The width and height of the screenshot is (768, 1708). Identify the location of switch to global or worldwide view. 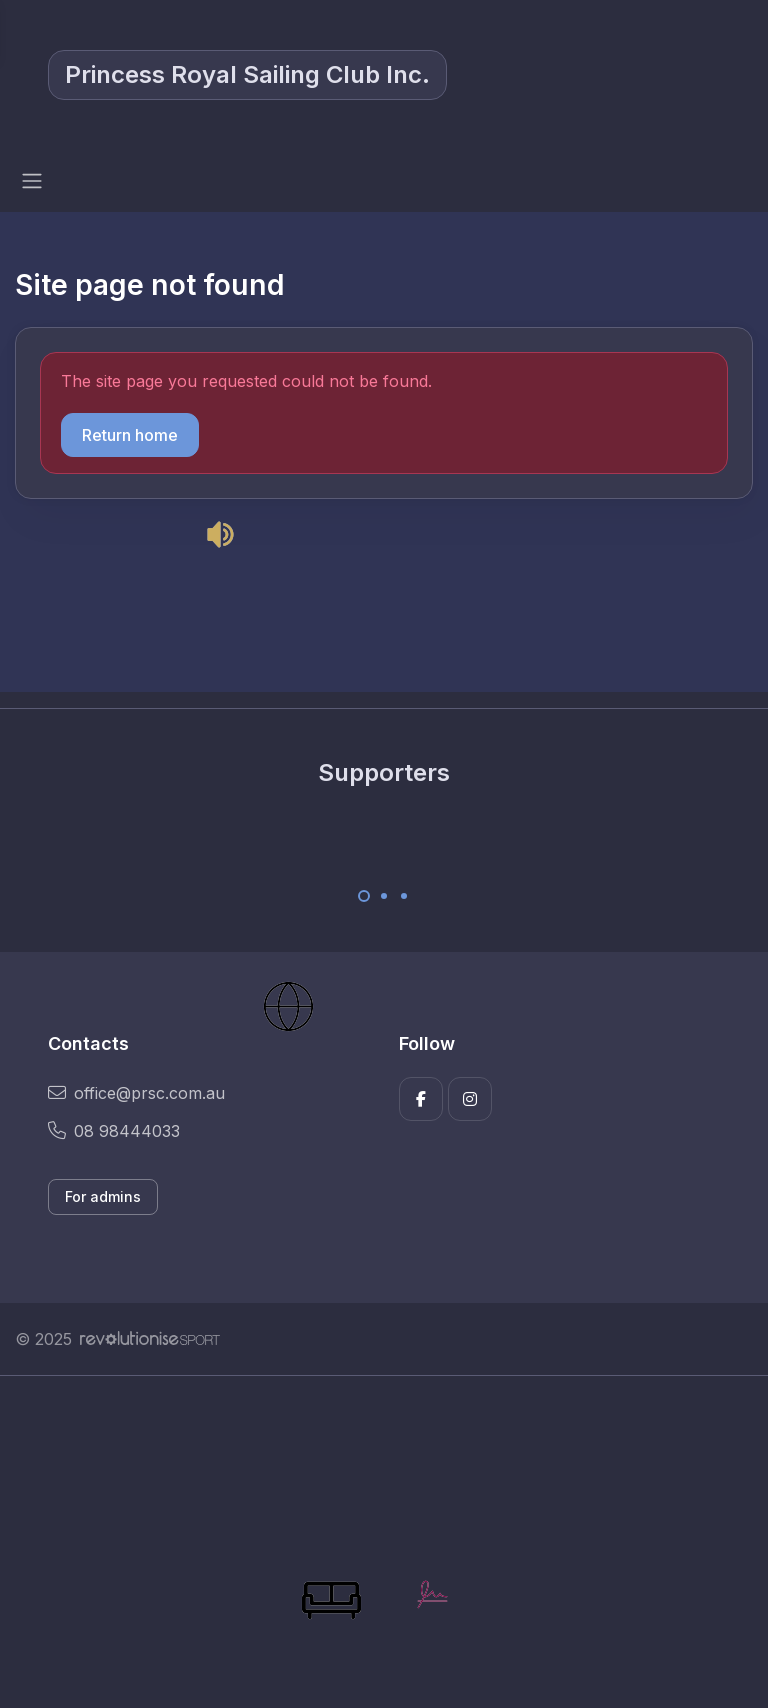
(288, 1006).